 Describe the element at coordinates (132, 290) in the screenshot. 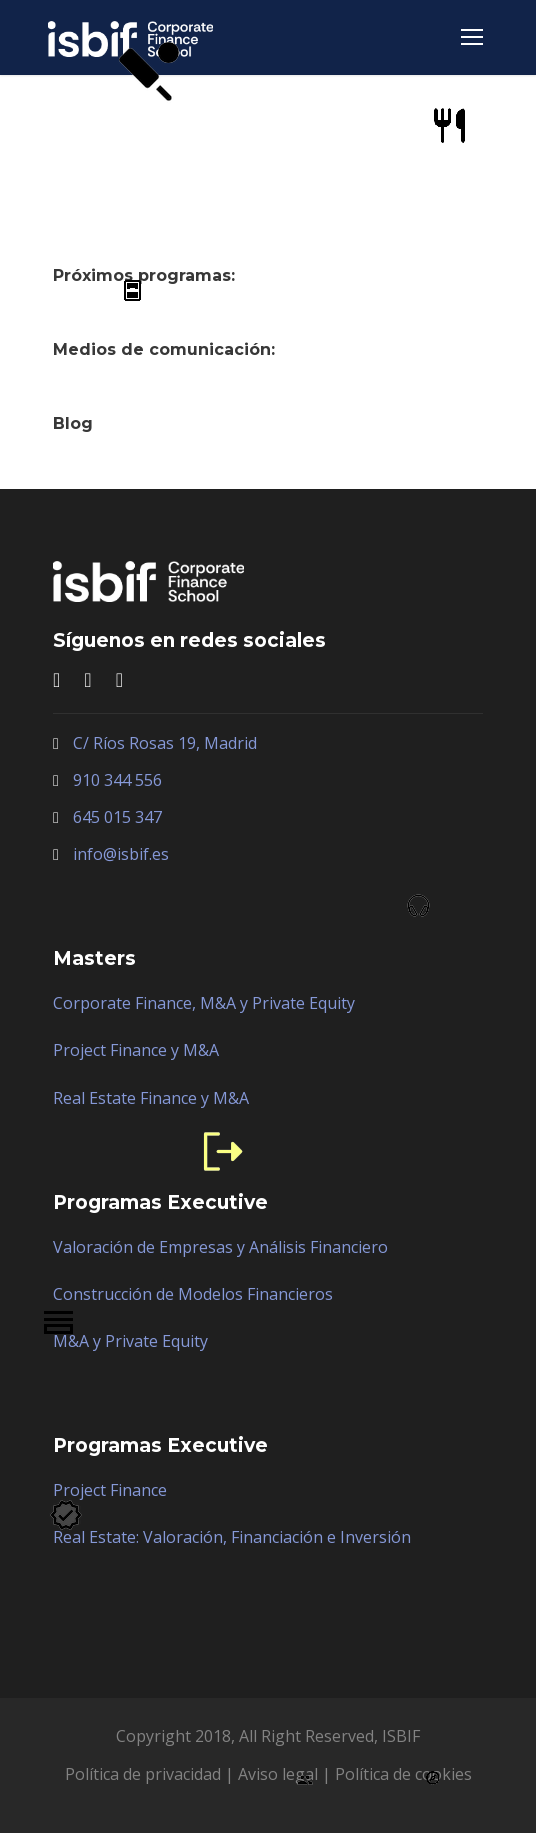

I see `view window sensor status` at that location.